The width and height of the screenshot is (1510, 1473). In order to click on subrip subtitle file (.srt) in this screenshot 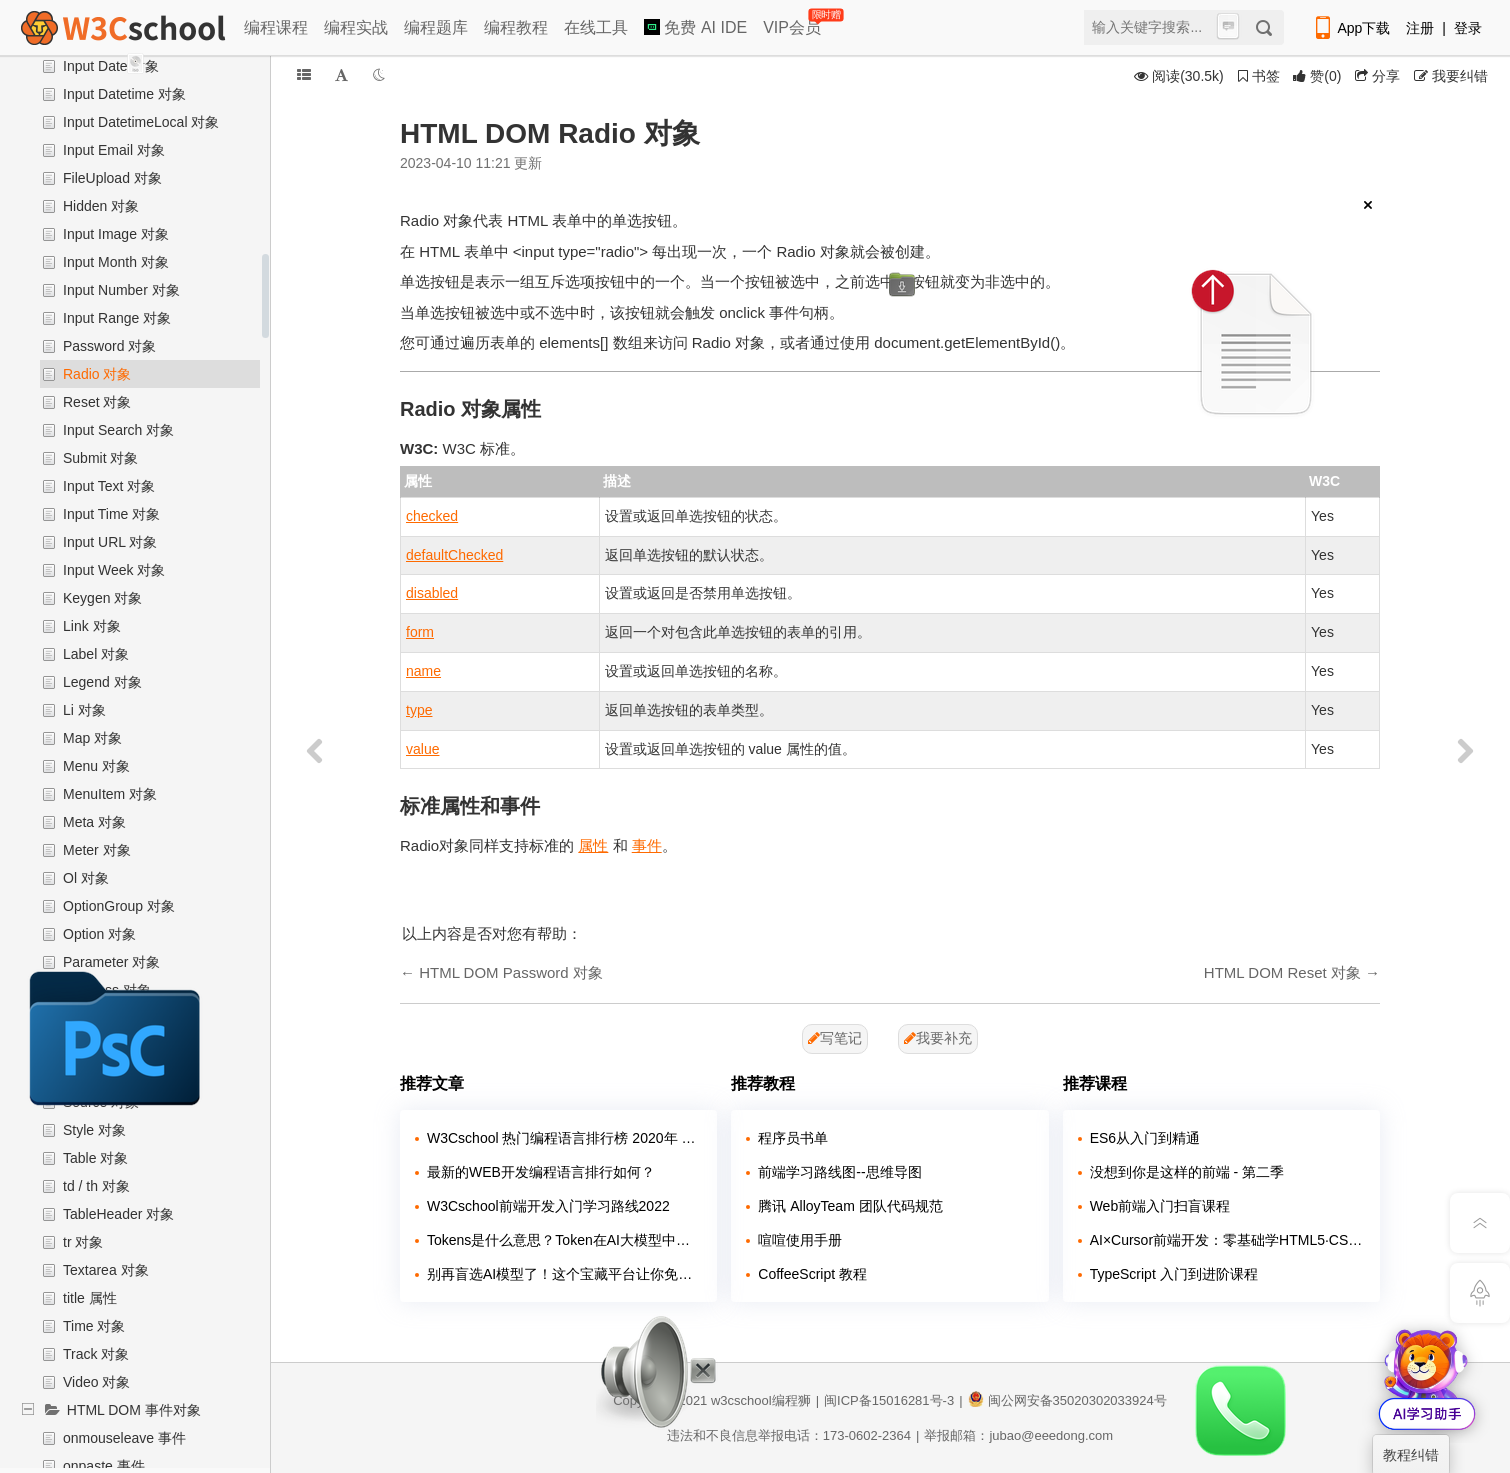, I will do `click(1228, 26)`.